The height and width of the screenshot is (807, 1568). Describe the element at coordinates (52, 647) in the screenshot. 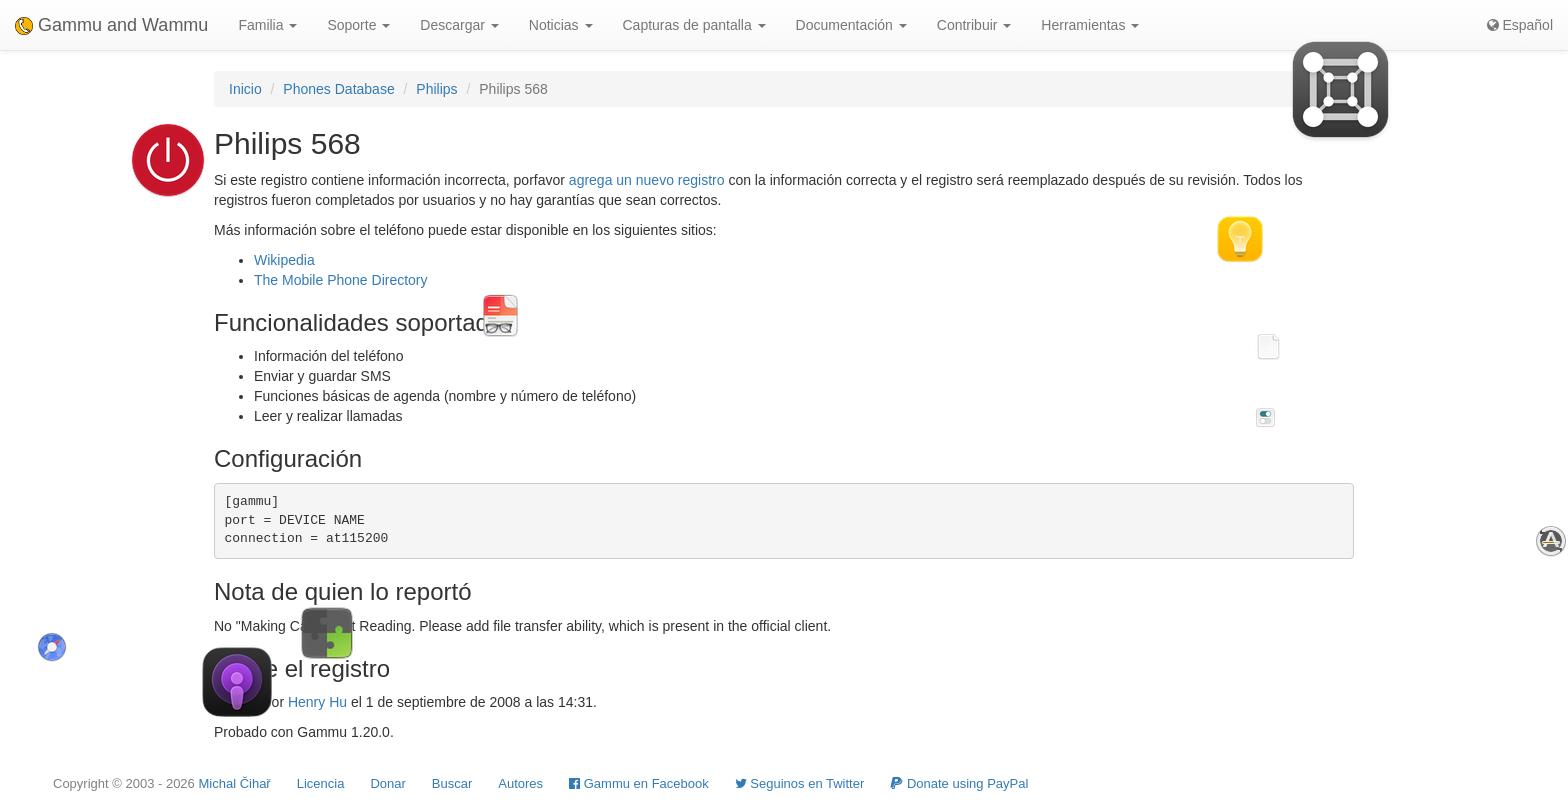

I see `open gnome web browser (epiphany)` at that location.